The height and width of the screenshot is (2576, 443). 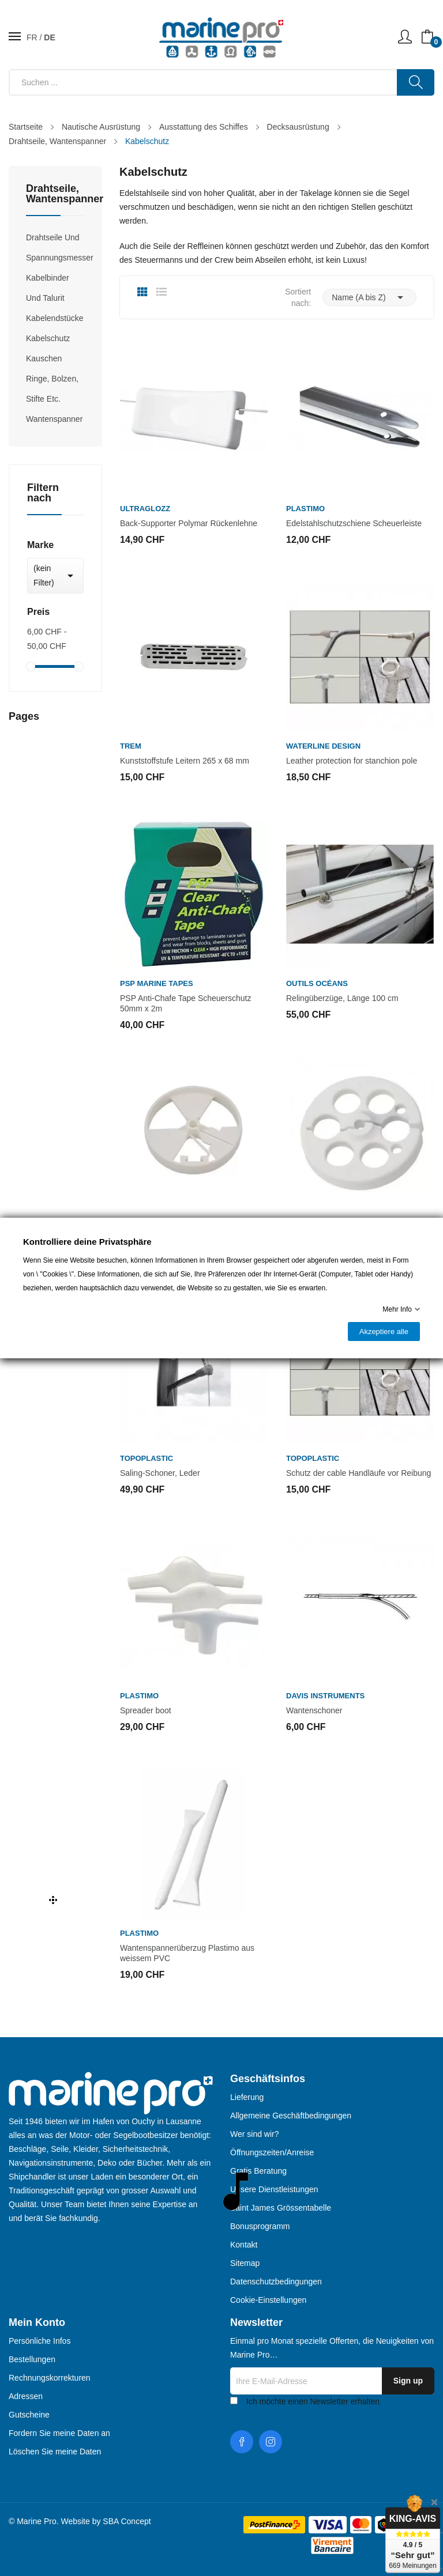 I want to click on play or access audio content, so click(x=235, y=2191).